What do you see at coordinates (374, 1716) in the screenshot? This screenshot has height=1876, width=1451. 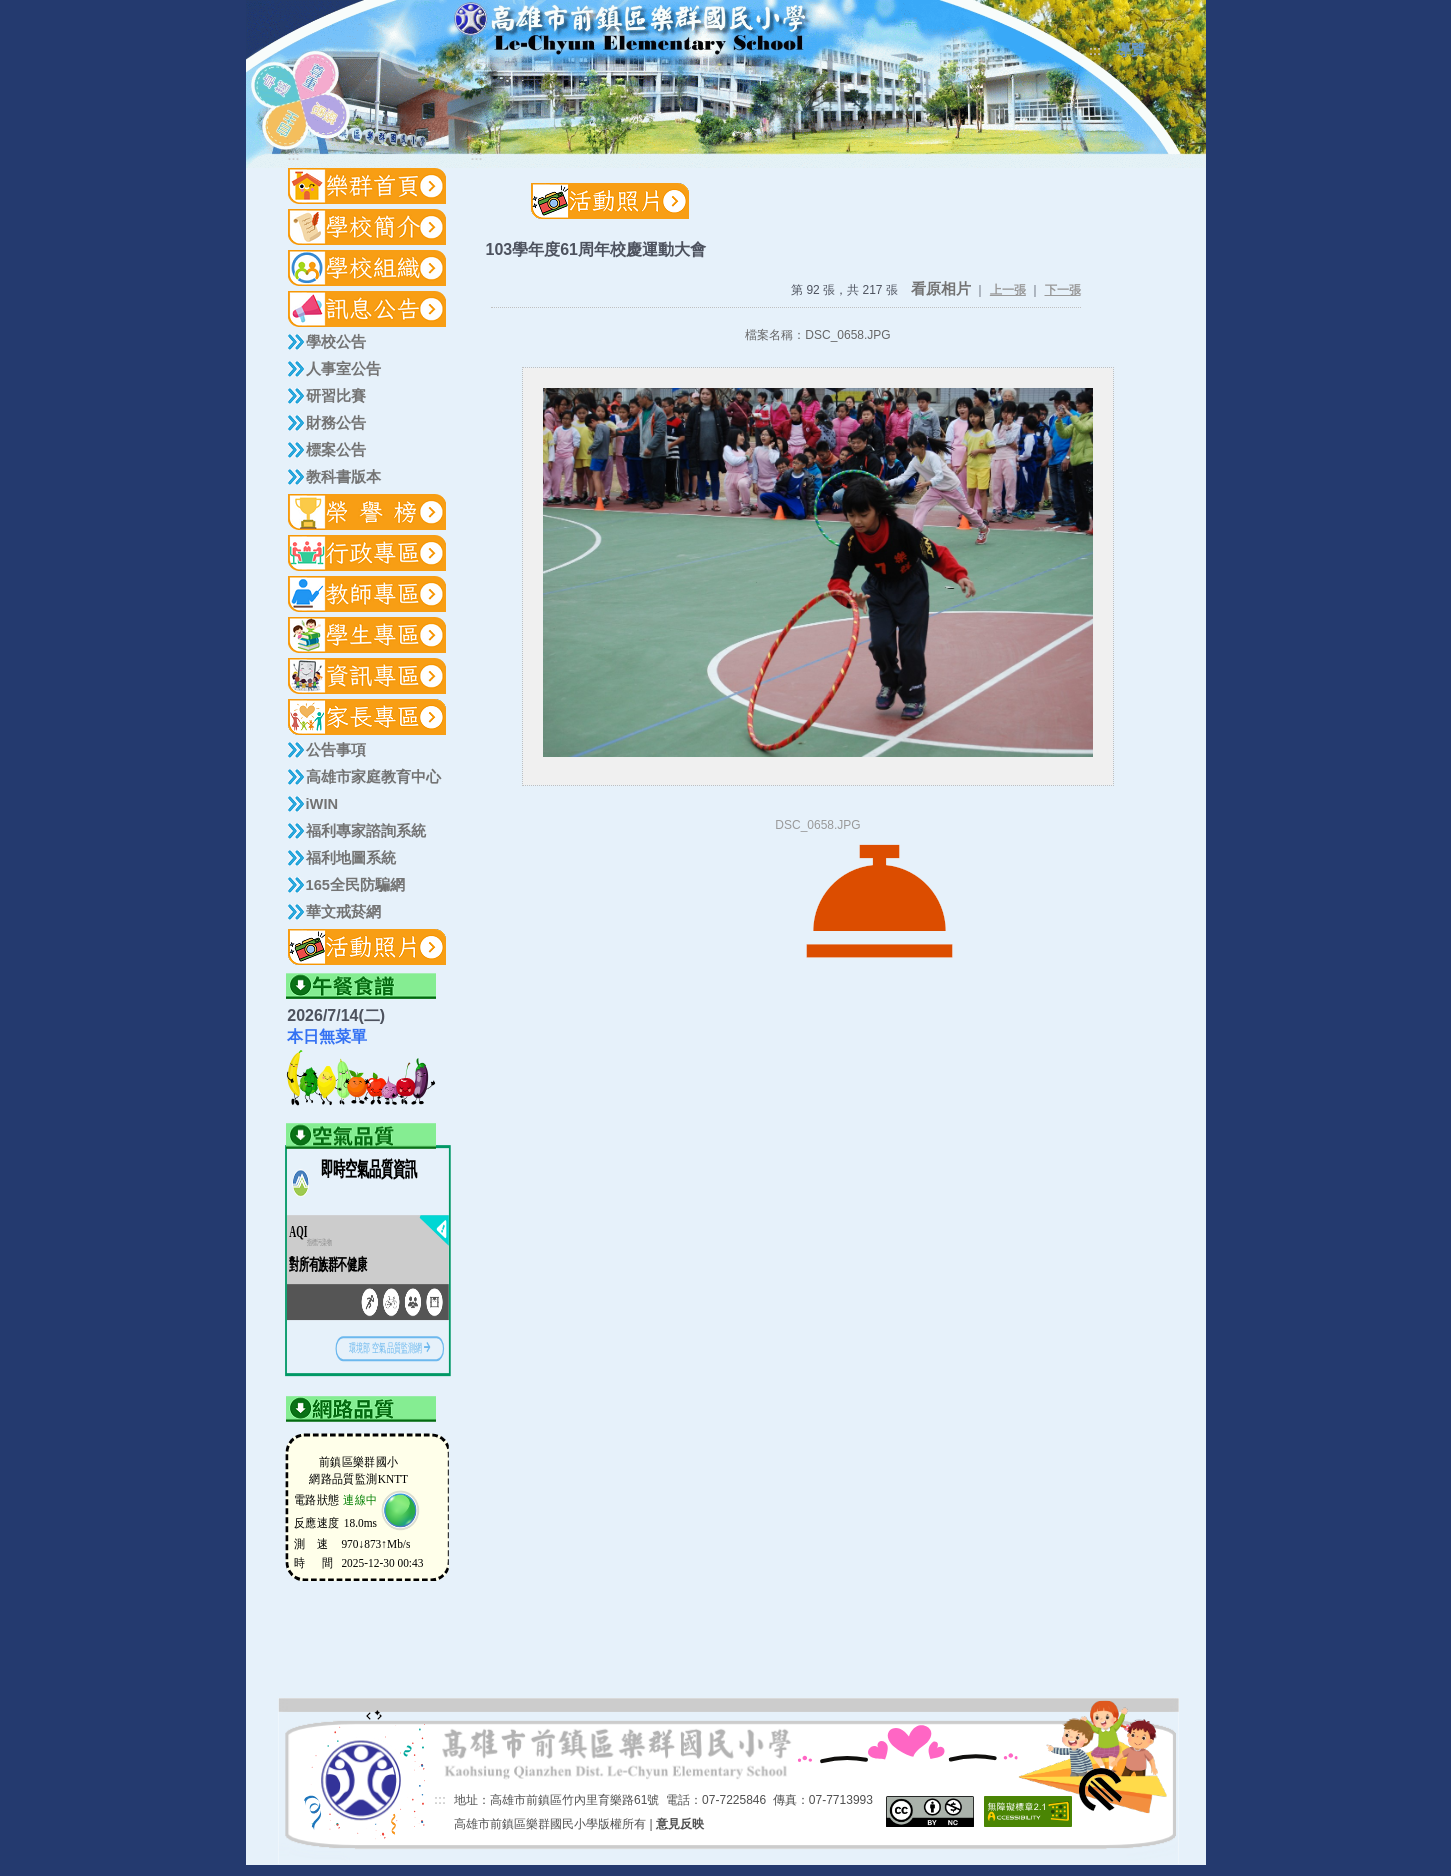 I see `access AI-powered code assistance` at bounding box center [374, 1716].